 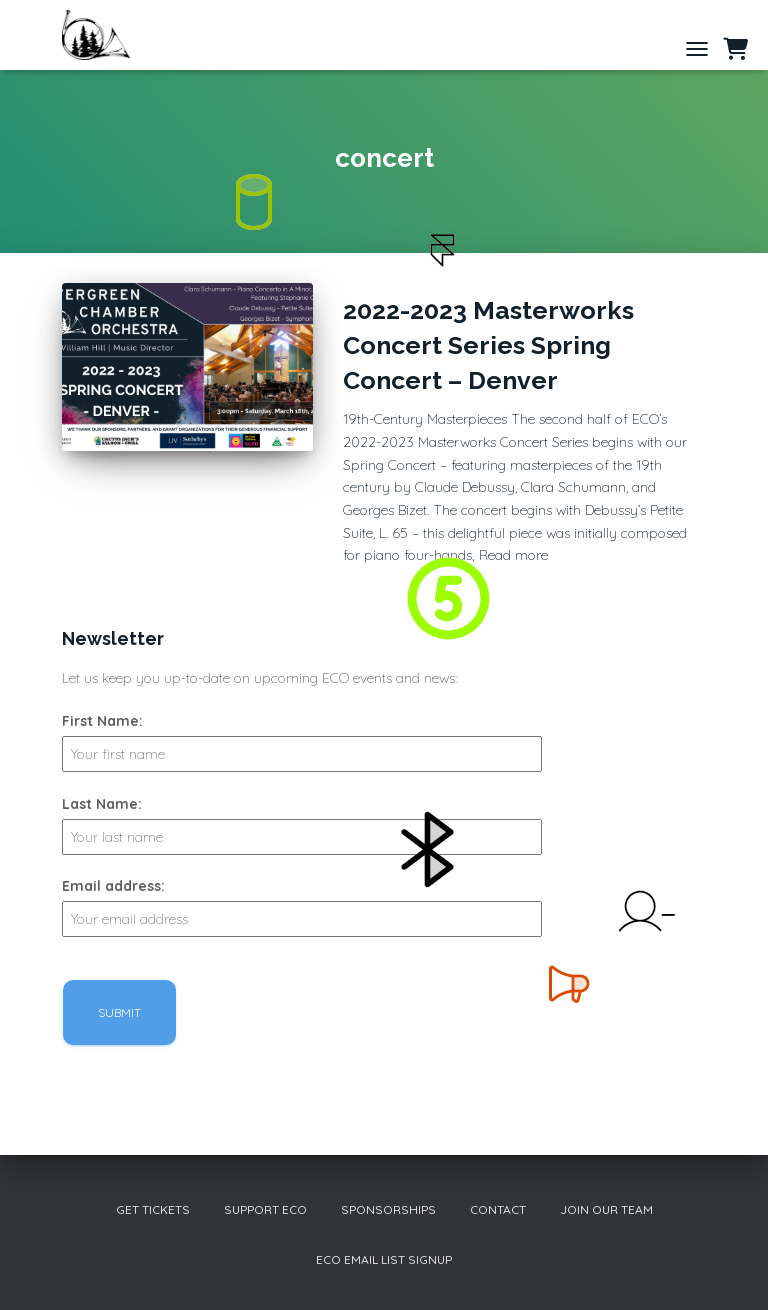 I want to click on open framer app, so click(x=442, y=248).